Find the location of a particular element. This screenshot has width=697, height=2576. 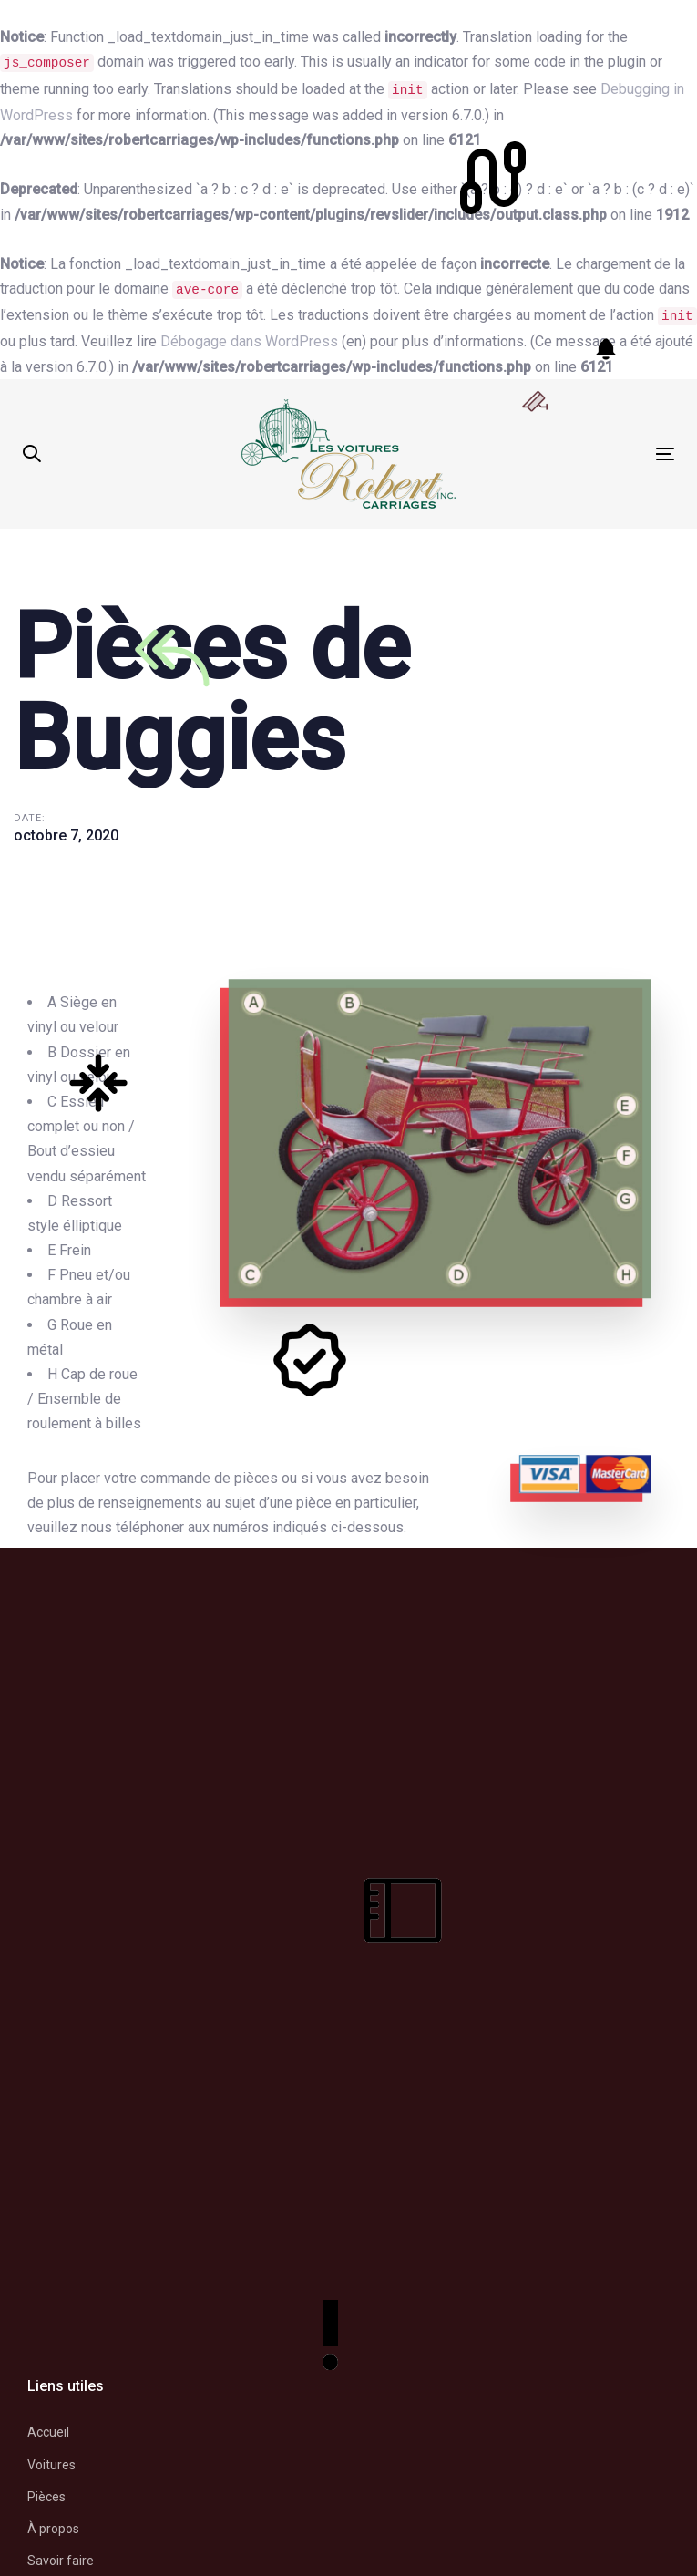

collapse or minimize content is located at coordinates (98, 1083).